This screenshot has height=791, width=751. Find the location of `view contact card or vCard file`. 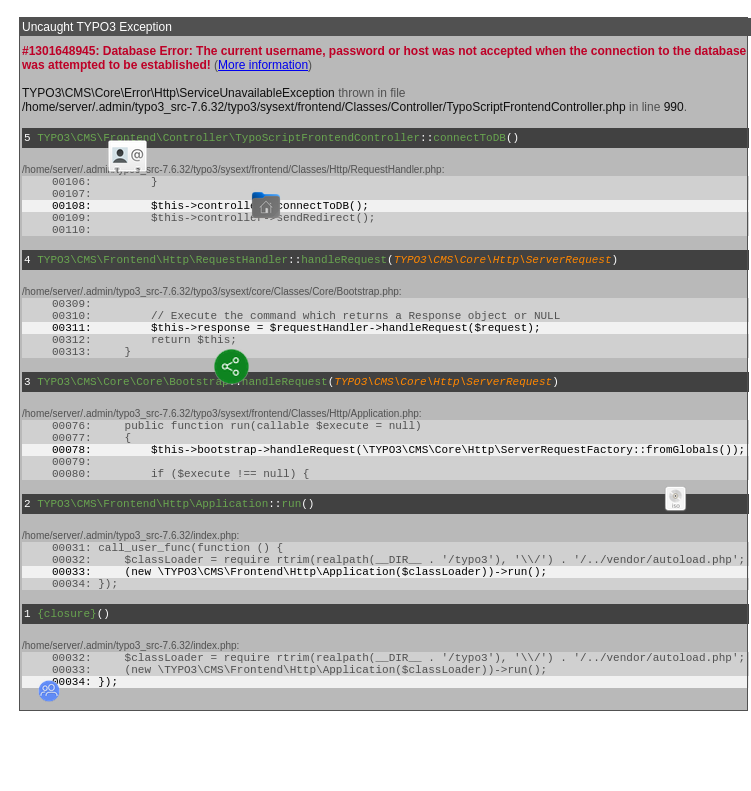

view contact card or vCard file is located at coordinates (127, 156).